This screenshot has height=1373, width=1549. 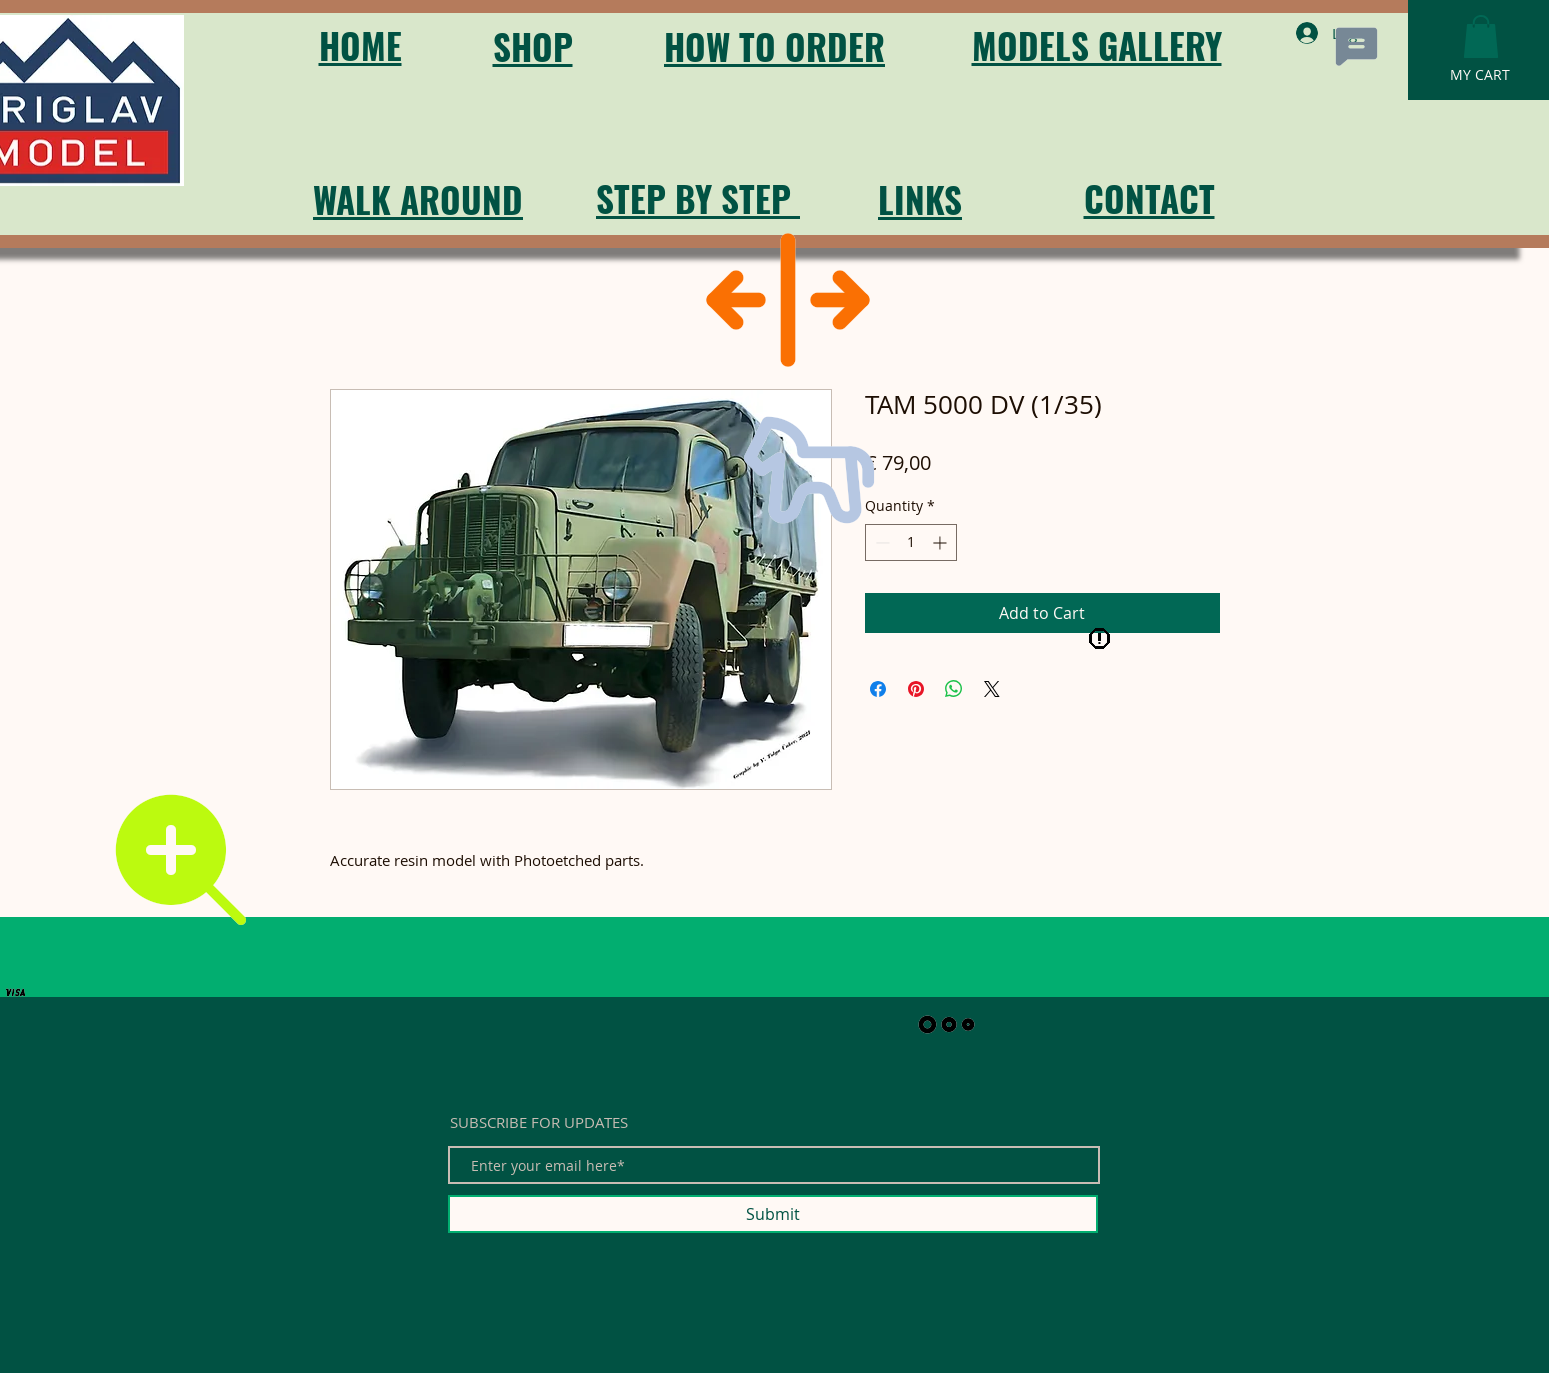 I want to click on access equestrian or horseback riding features, so click(x=809, y=470).